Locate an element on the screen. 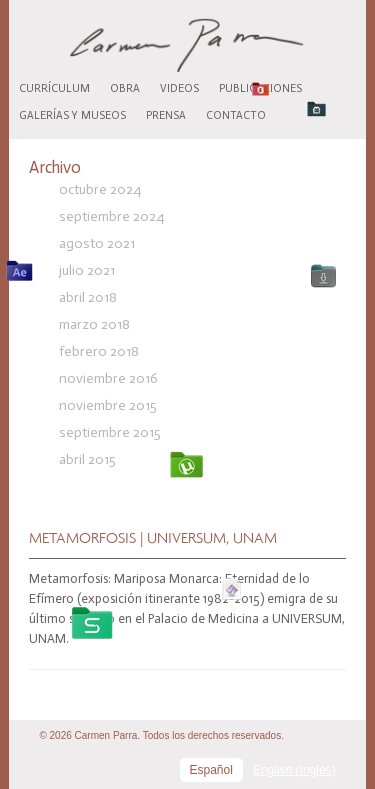 The height and width of the screenshot is (789, 375). open your downloads folder is located at coordinates (323, 275).